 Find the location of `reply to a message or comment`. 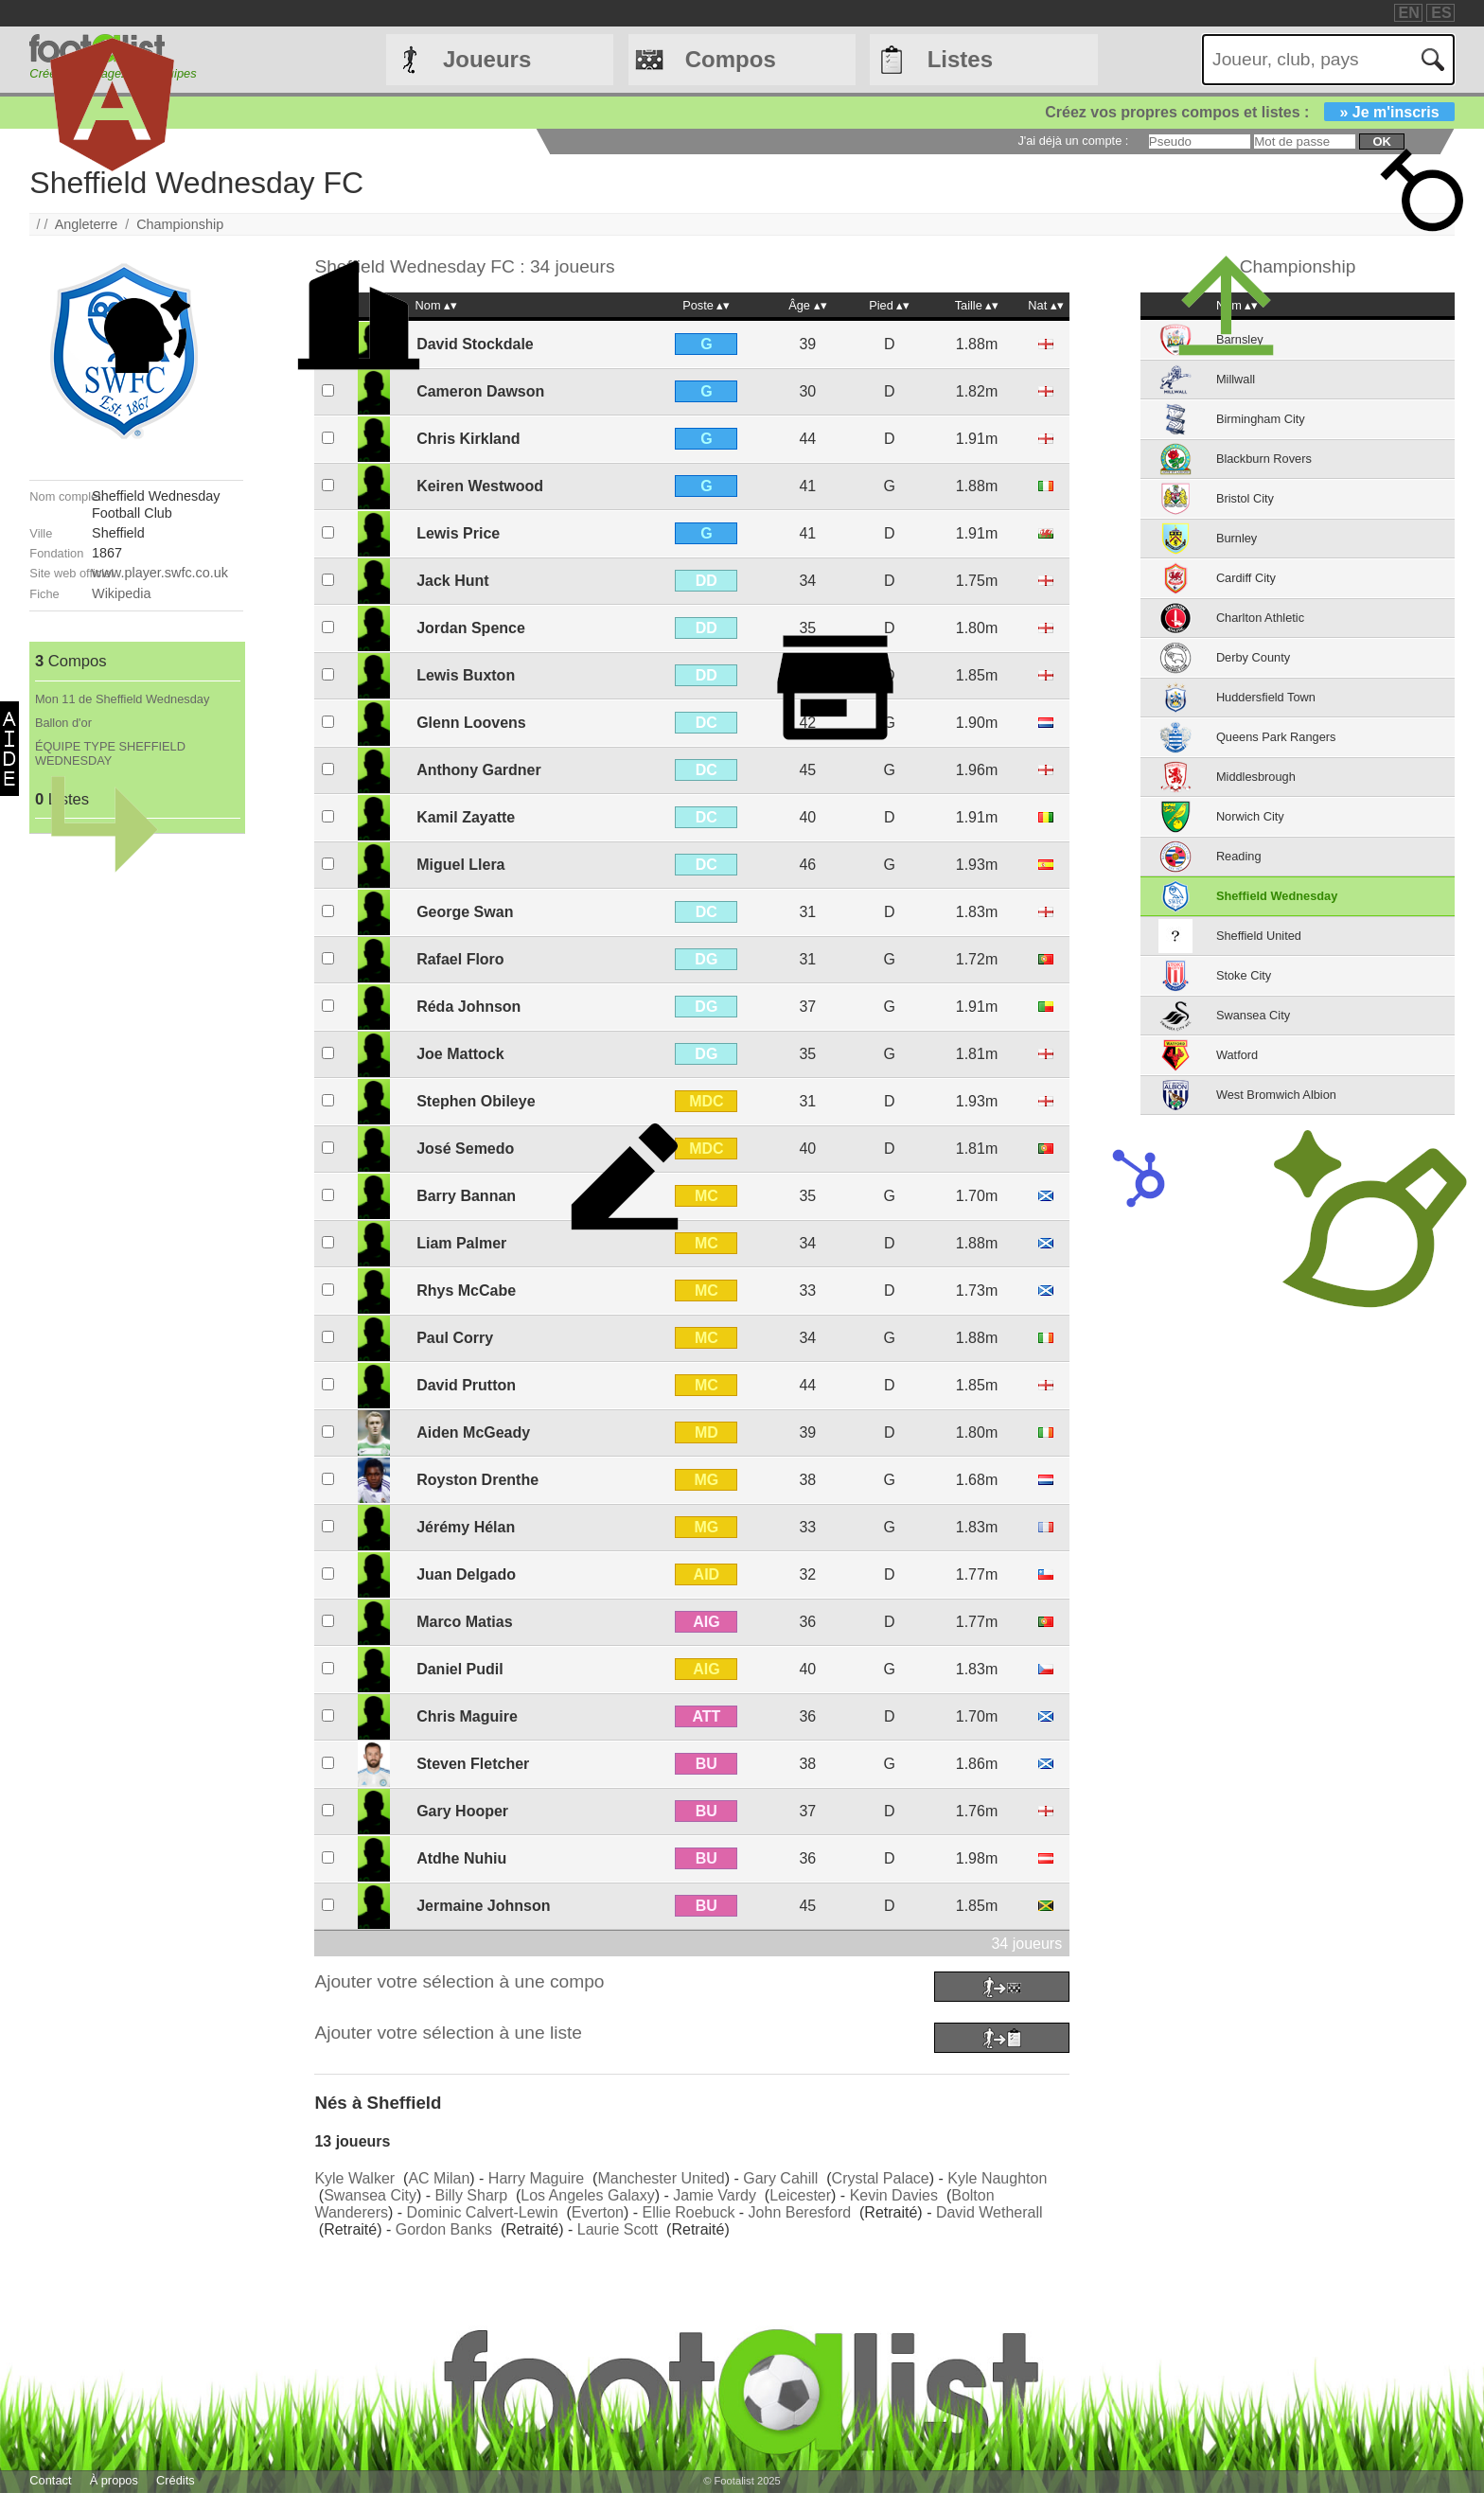

reply to a message or comment is located at coordinates (97, 822).